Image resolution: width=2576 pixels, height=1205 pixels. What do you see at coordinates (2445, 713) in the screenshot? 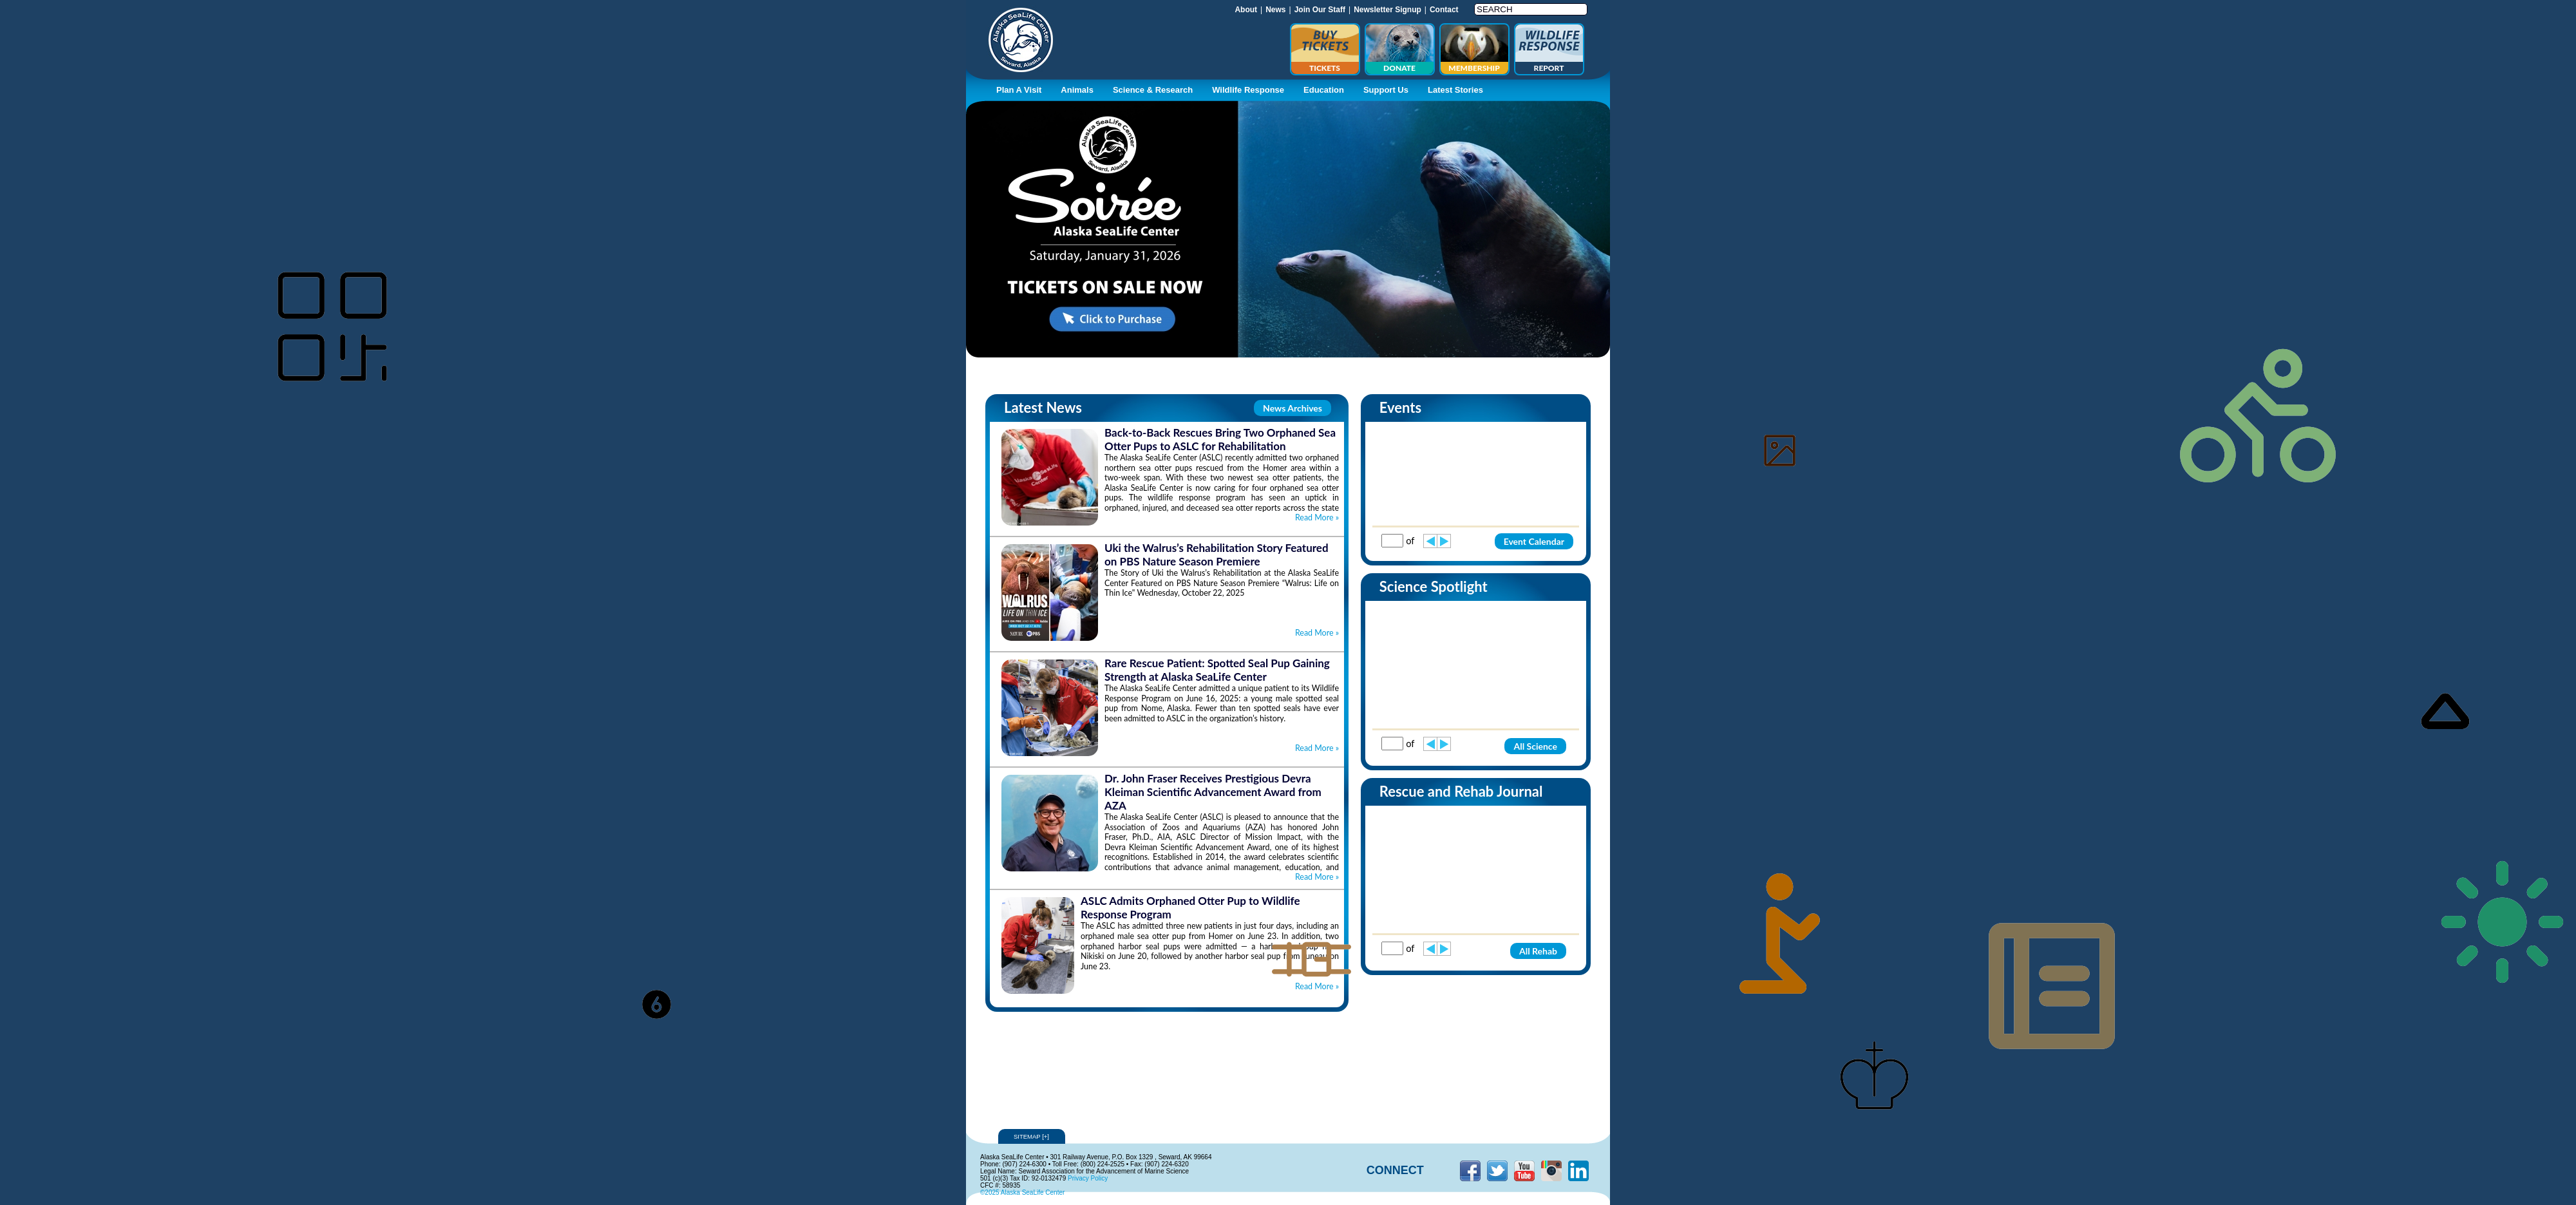
I see `scroll to top of page` at bounding box center [2445, 713].